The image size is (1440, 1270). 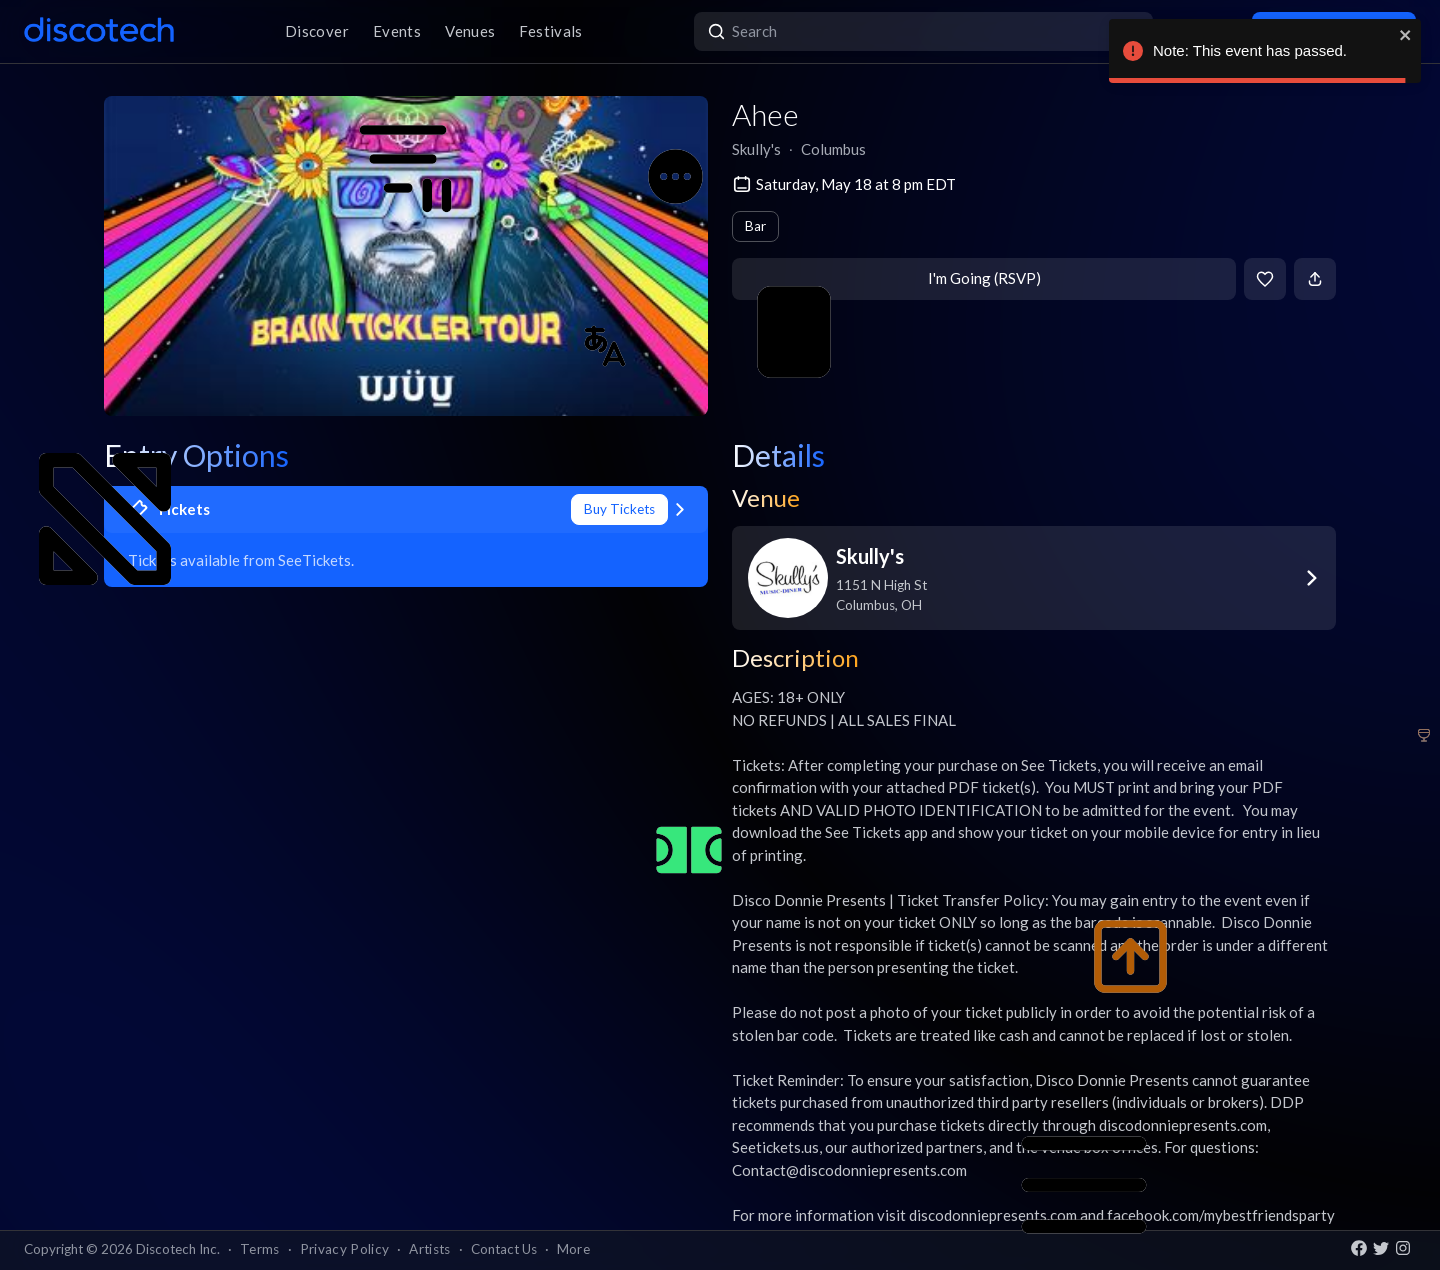 I want to click on view wine or beverage menu, so click(x=1424, y=735).